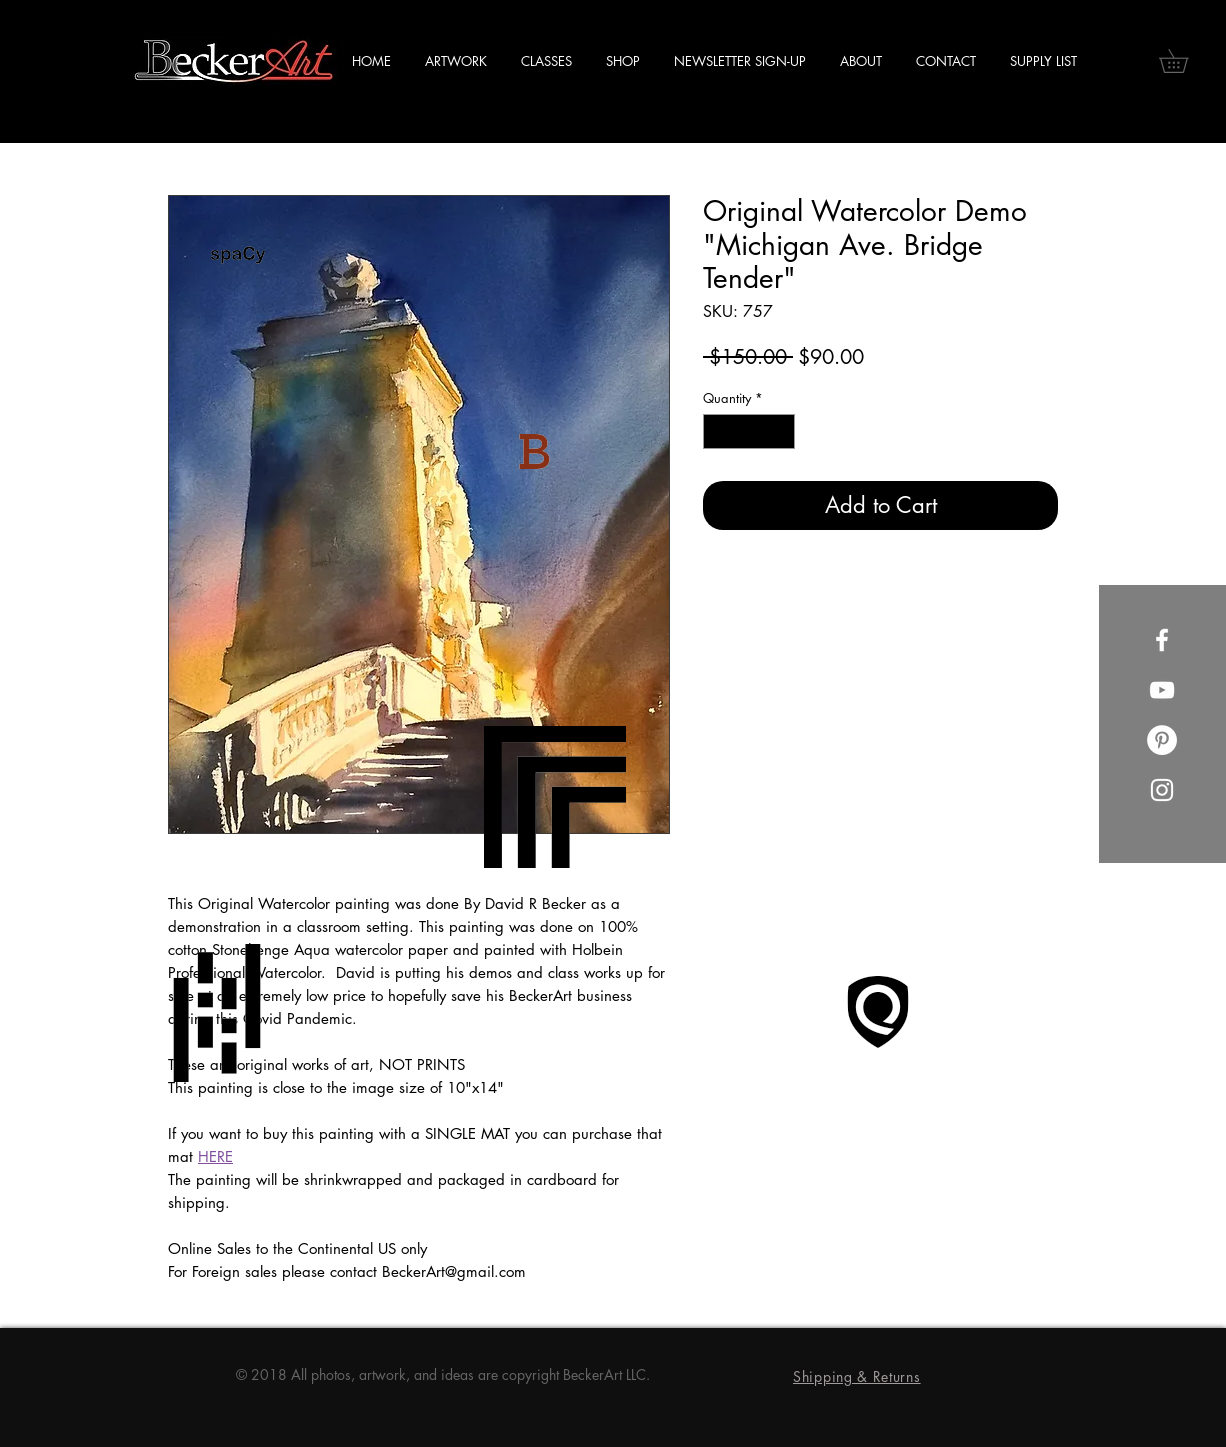 The width and height of the screenshot is (1226, 1447). I want to click on Qualys security platform logo, so click(878, 1012).